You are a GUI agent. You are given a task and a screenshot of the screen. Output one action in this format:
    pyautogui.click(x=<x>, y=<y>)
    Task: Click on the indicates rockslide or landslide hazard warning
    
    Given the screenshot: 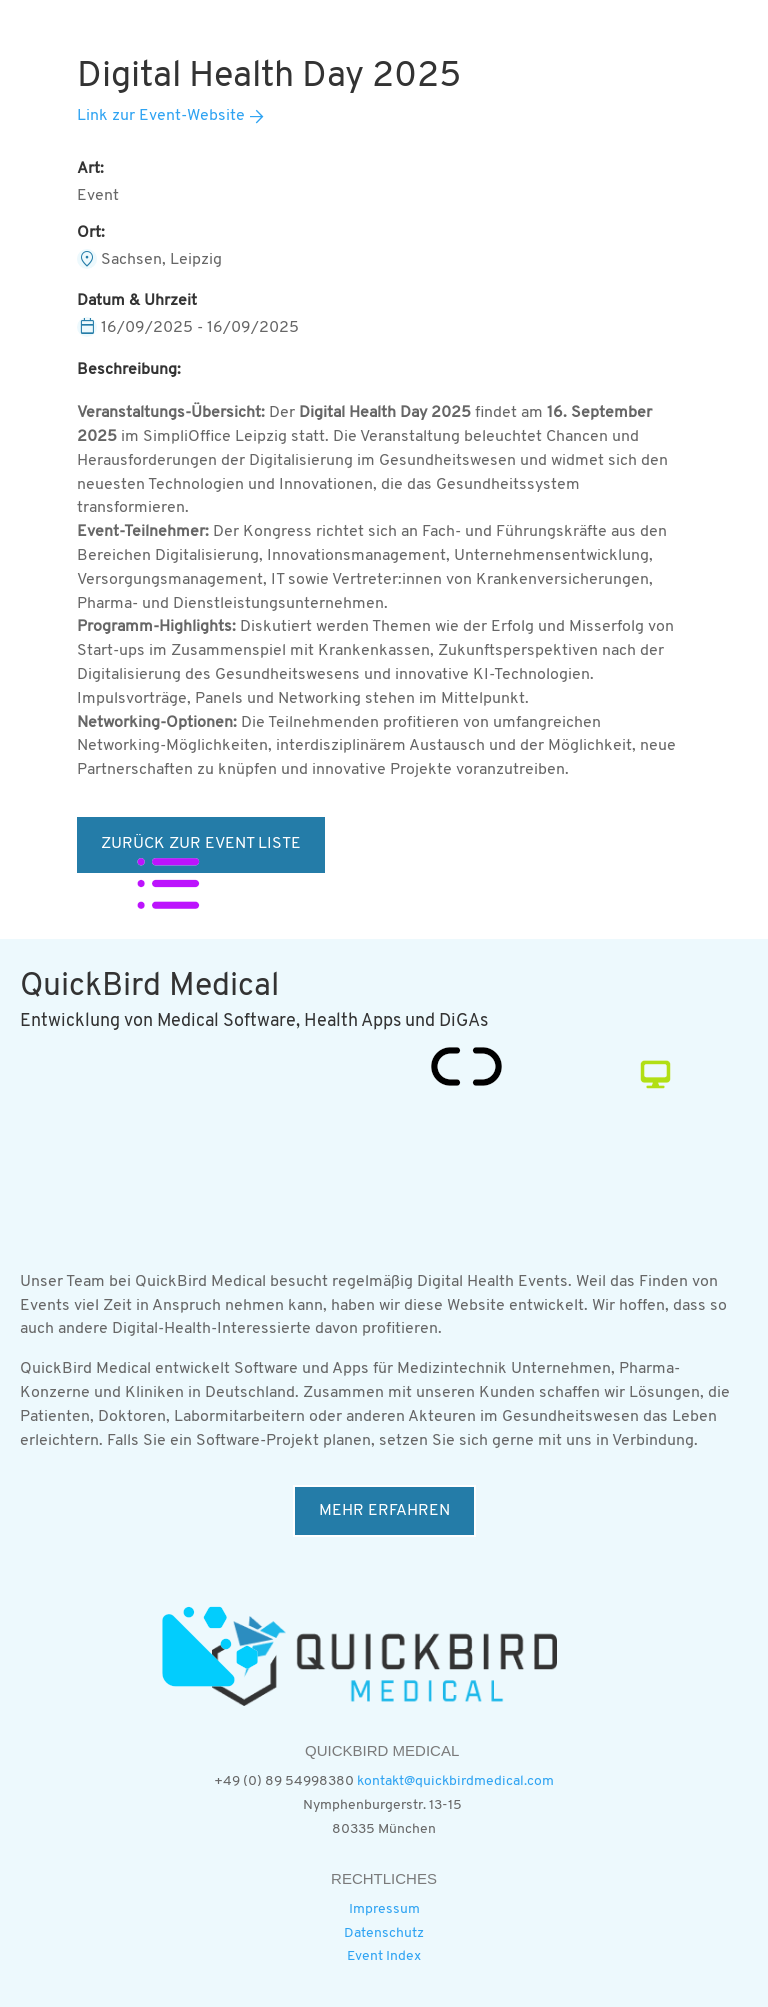 What is the action you would take?
    pyautogui.click(x=210, y=1644)
    